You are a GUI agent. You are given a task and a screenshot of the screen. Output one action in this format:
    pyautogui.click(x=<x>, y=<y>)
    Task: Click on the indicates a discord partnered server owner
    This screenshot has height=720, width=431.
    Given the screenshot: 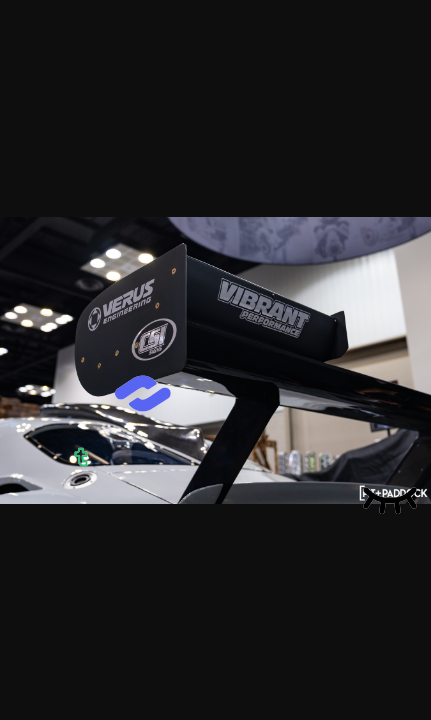 What is the action you would take?
    pyautogui.click(x=143, y=393)
    